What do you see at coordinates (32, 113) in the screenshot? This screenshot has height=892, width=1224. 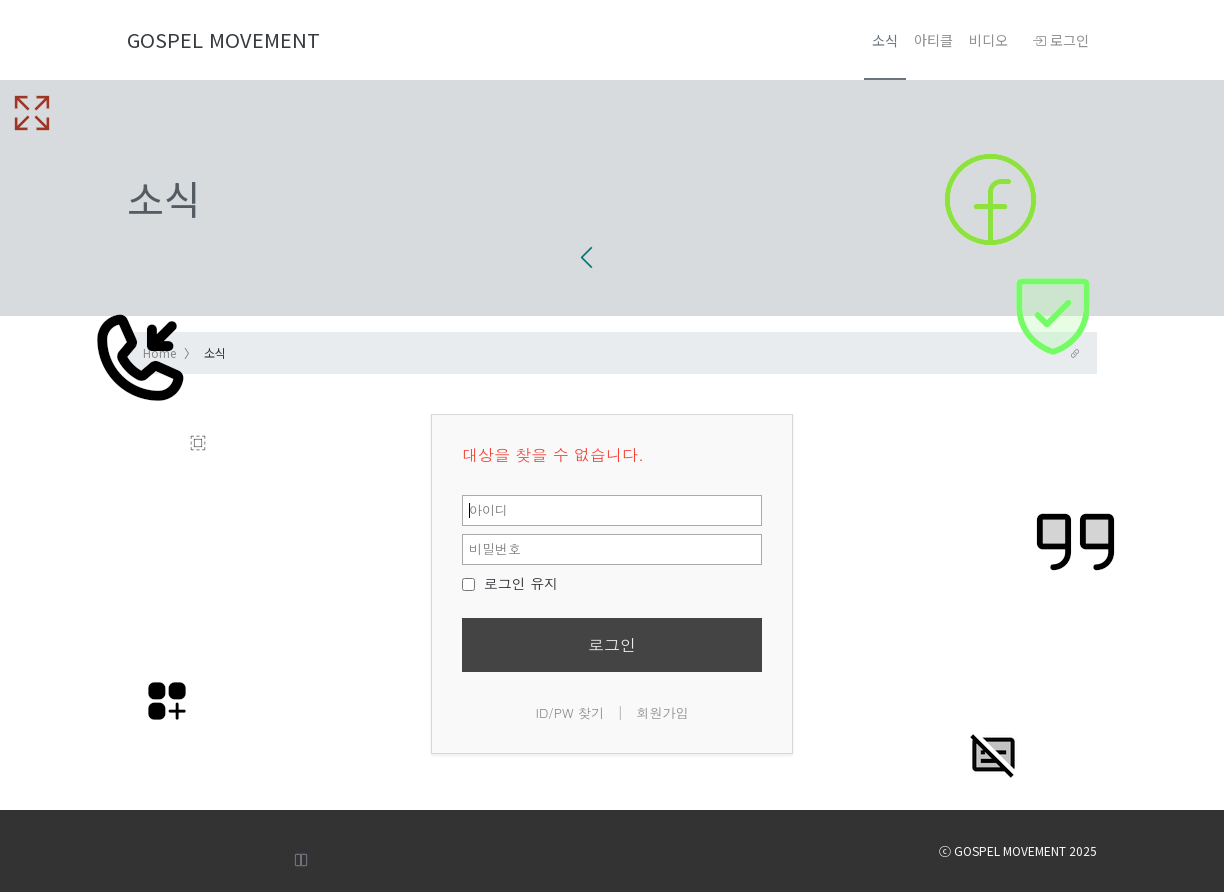 I see `expand to fullscreen mode` at bounding box center [32, 113].